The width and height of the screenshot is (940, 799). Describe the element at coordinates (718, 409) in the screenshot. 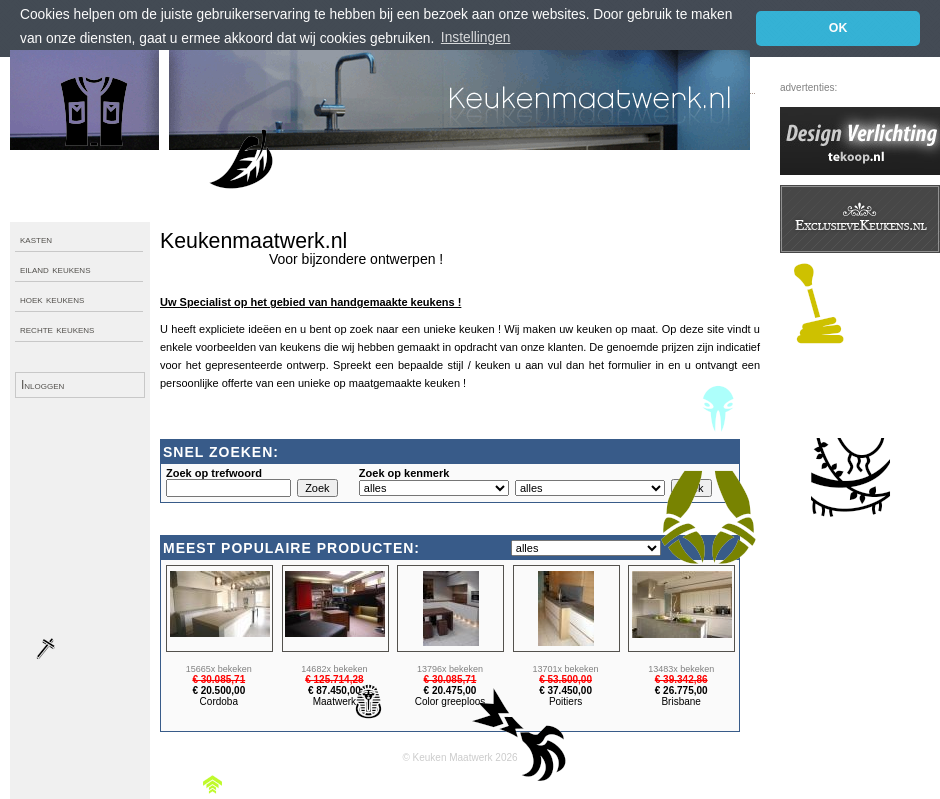

I see `alien or extraterrestrial enemy indicator` at that location.